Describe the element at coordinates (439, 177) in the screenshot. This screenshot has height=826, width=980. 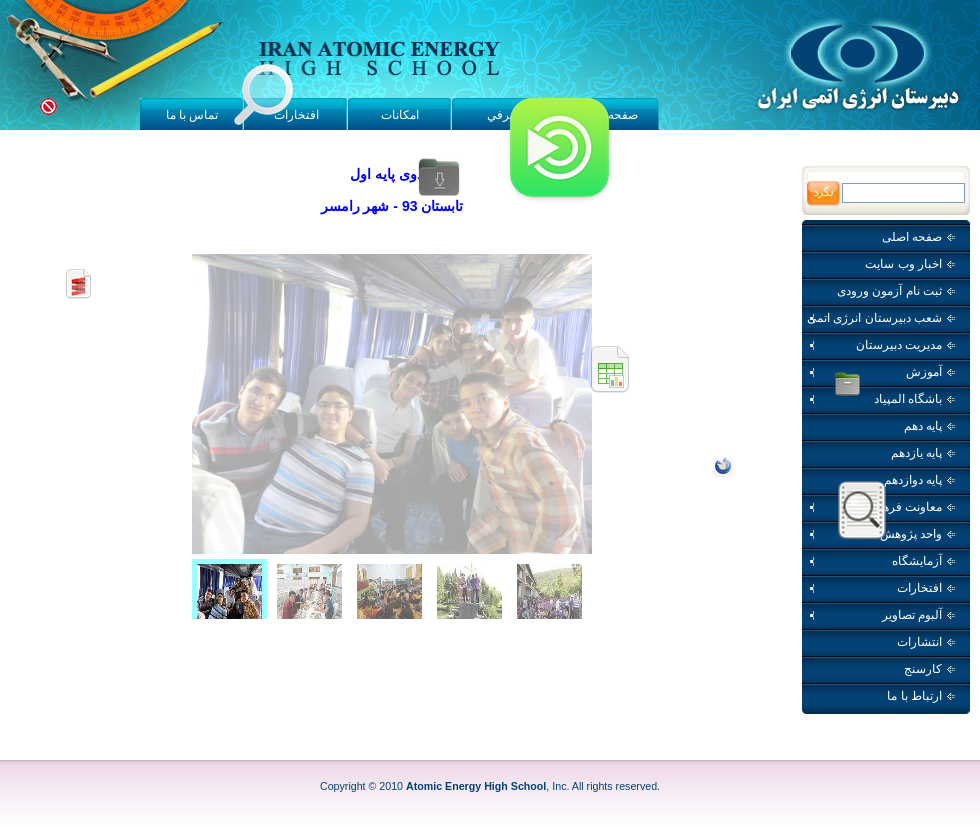
I see `open downloads folder` at that location.